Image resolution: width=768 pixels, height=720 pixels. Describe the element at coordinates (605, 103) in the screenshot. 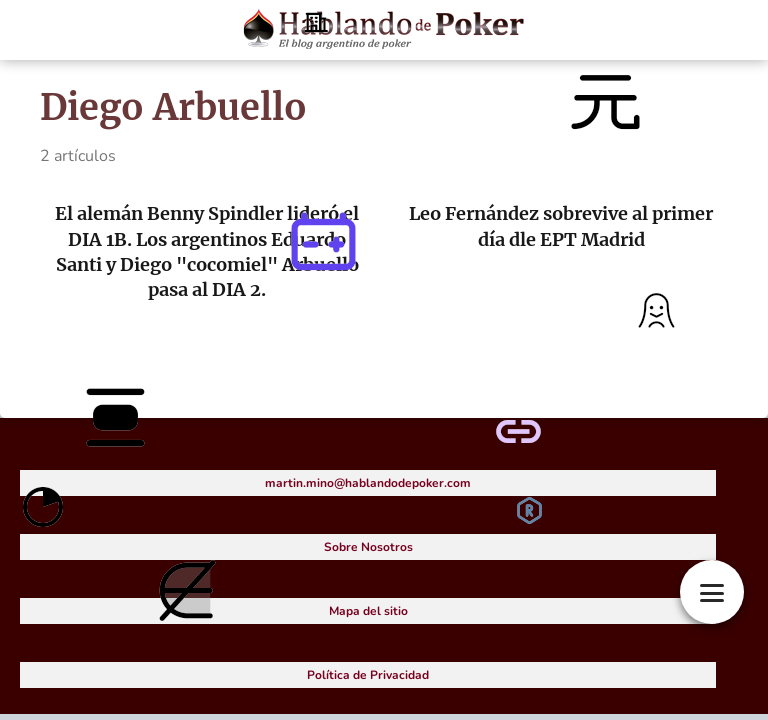

I see `view prices in chinese yuan` at that location.